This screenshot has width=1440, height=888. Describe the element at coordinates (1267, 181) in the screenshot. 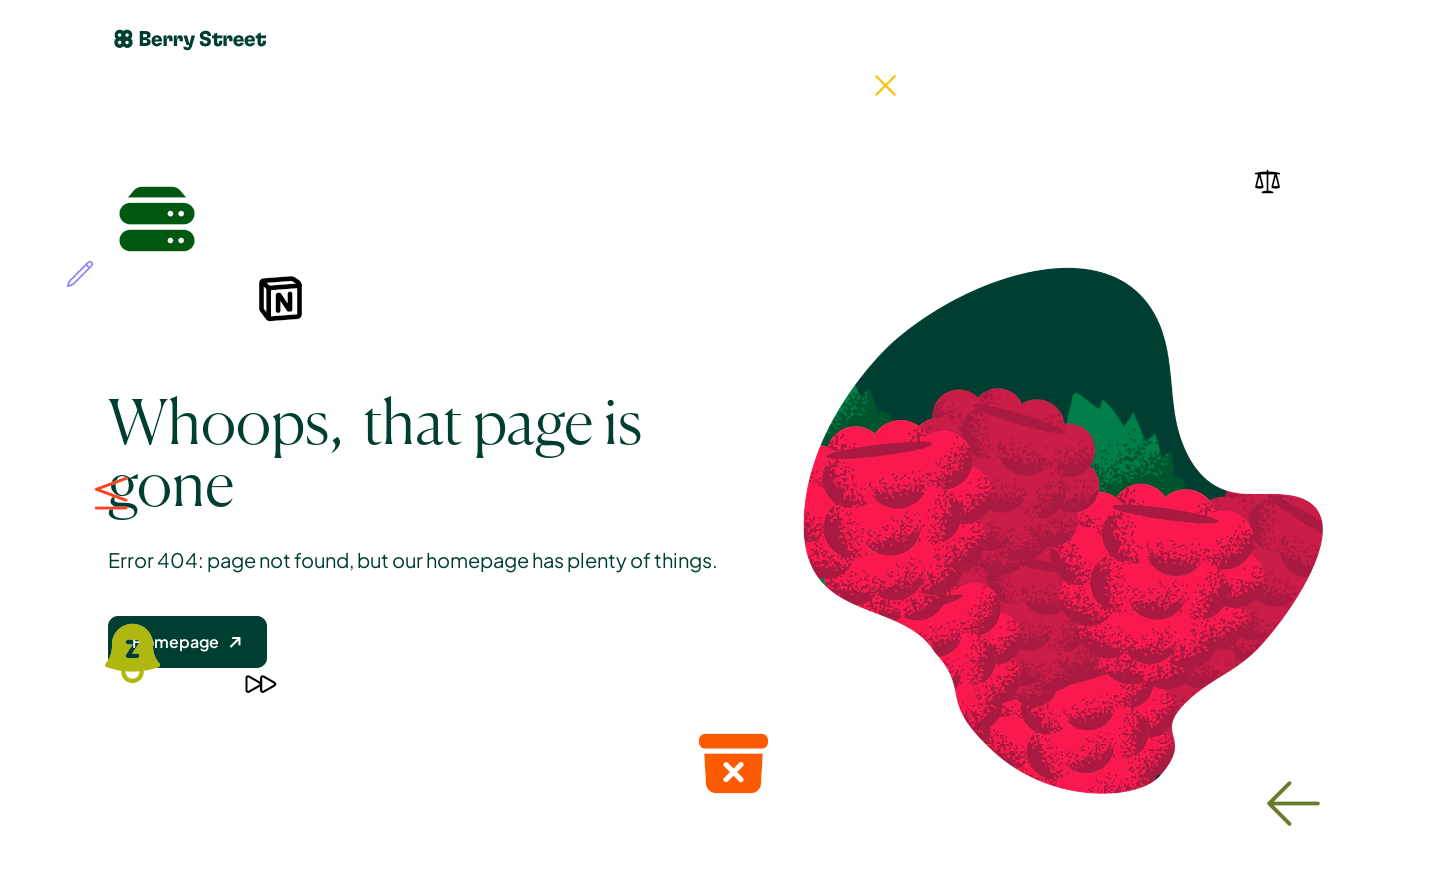

I see `access legal or compliance settings` at that location.